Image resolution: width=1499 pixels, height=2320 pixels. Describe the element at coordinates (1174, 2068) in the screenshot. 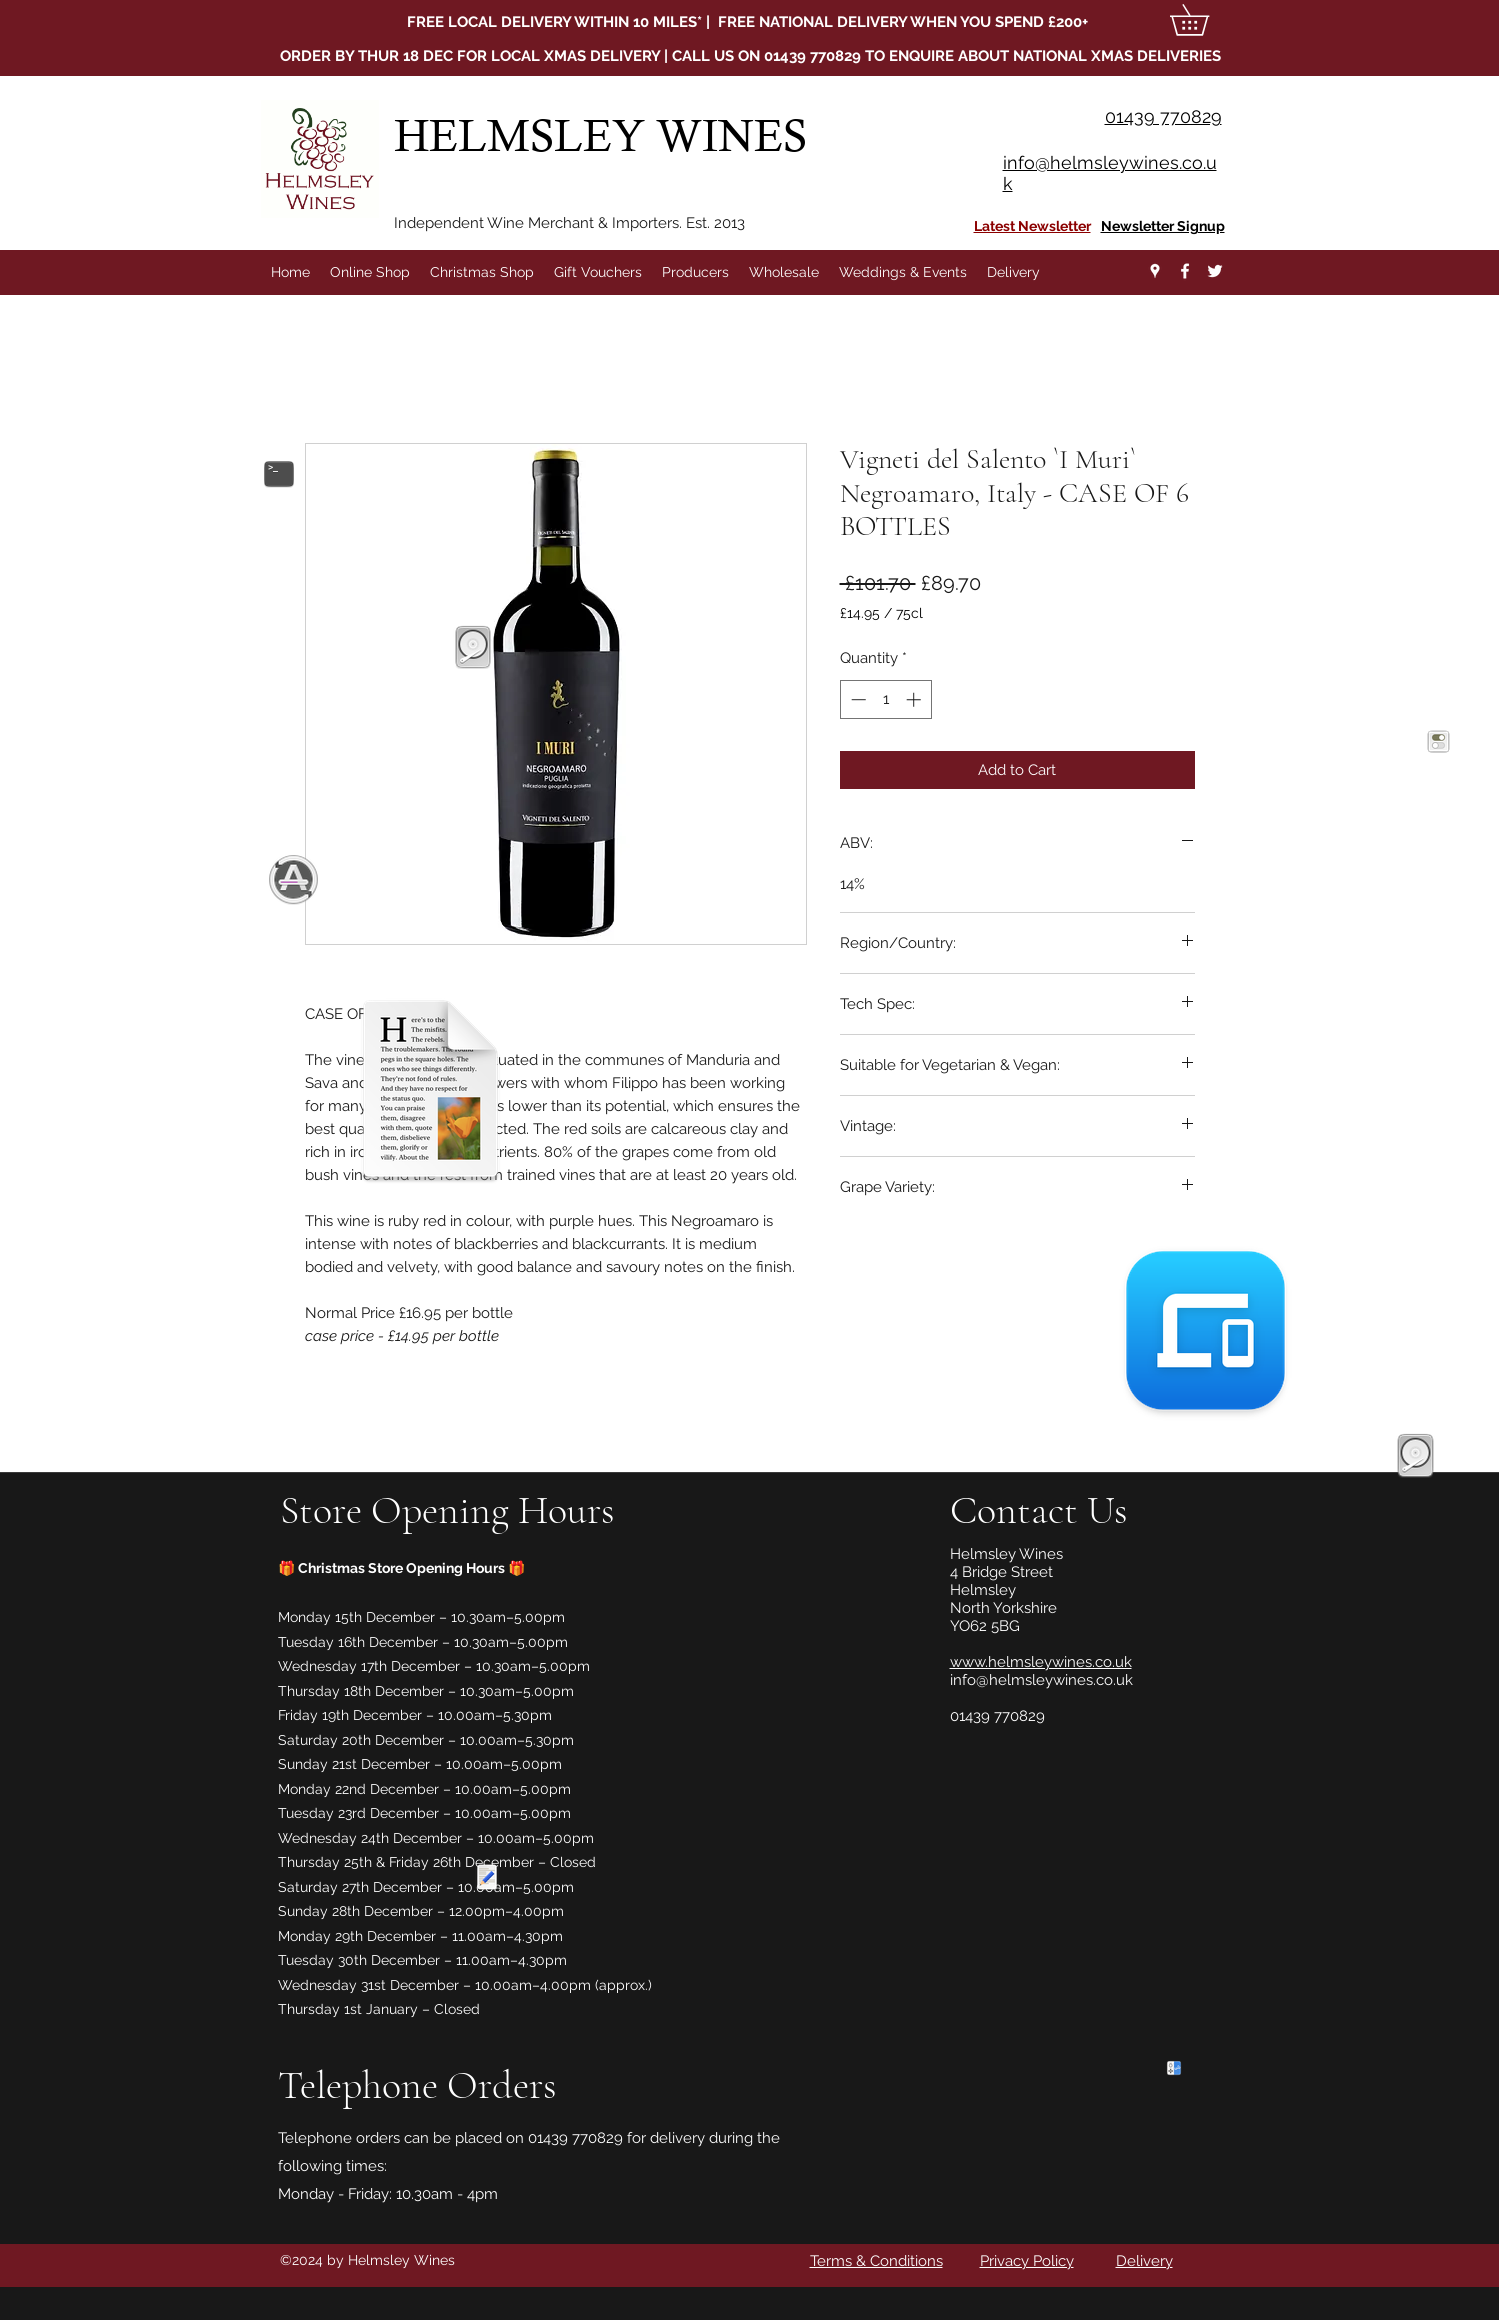

I see `open the character map application` at that location.